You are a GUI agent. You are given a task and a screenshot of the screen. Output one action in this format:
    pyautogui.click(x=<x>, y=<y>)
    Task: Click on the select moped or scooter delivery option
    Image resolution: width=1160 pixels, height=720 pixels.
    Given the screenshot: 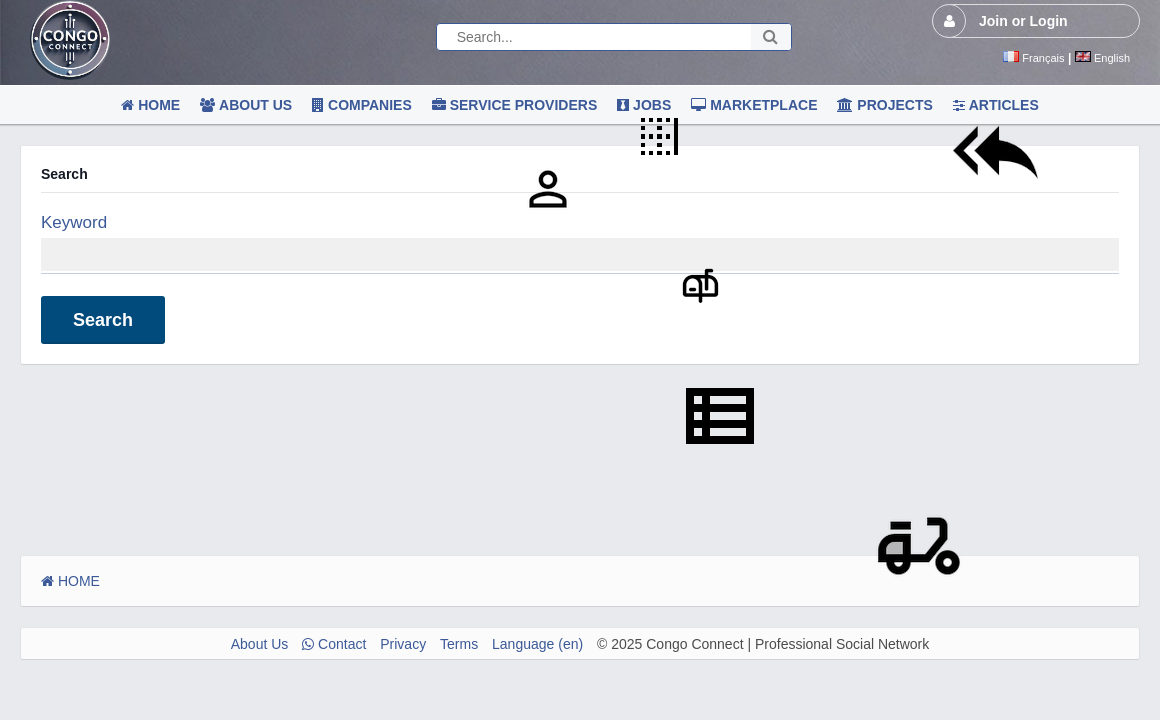 What is the action you would take?
    pyautogui.click(x=919, y=546)
    